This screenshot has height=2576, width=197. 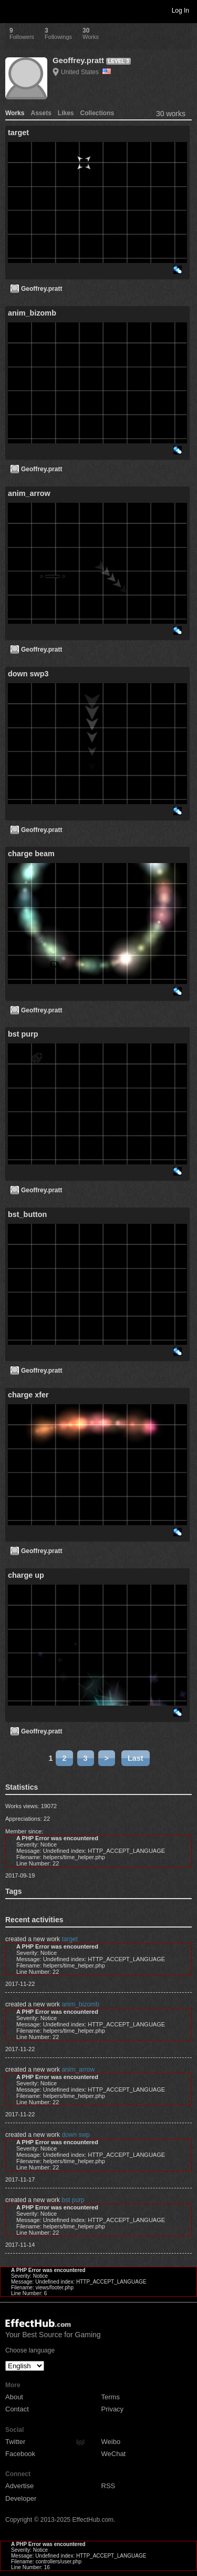 I want to click on insert a horizontal divider between content sections, so click(x=53, y=576).